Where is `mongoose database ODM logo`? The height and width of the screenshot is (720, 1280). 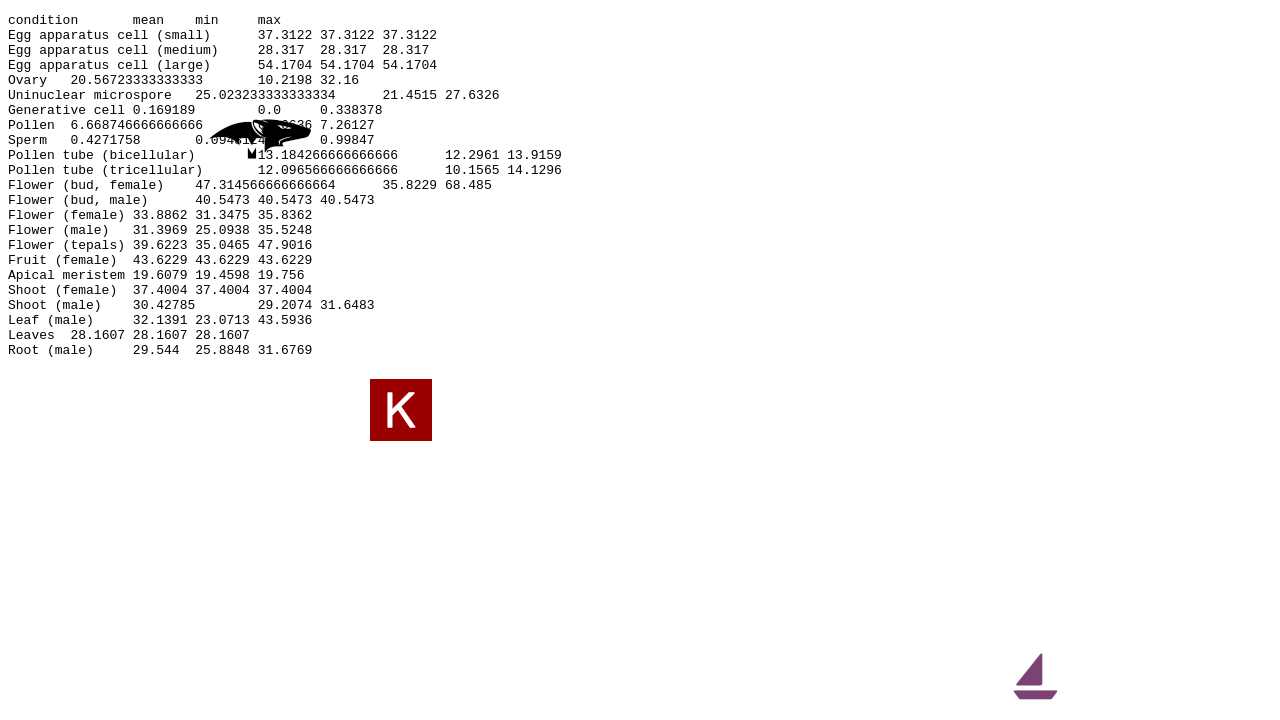
mongoose database ODM logo is located at coordinates (260, 139).